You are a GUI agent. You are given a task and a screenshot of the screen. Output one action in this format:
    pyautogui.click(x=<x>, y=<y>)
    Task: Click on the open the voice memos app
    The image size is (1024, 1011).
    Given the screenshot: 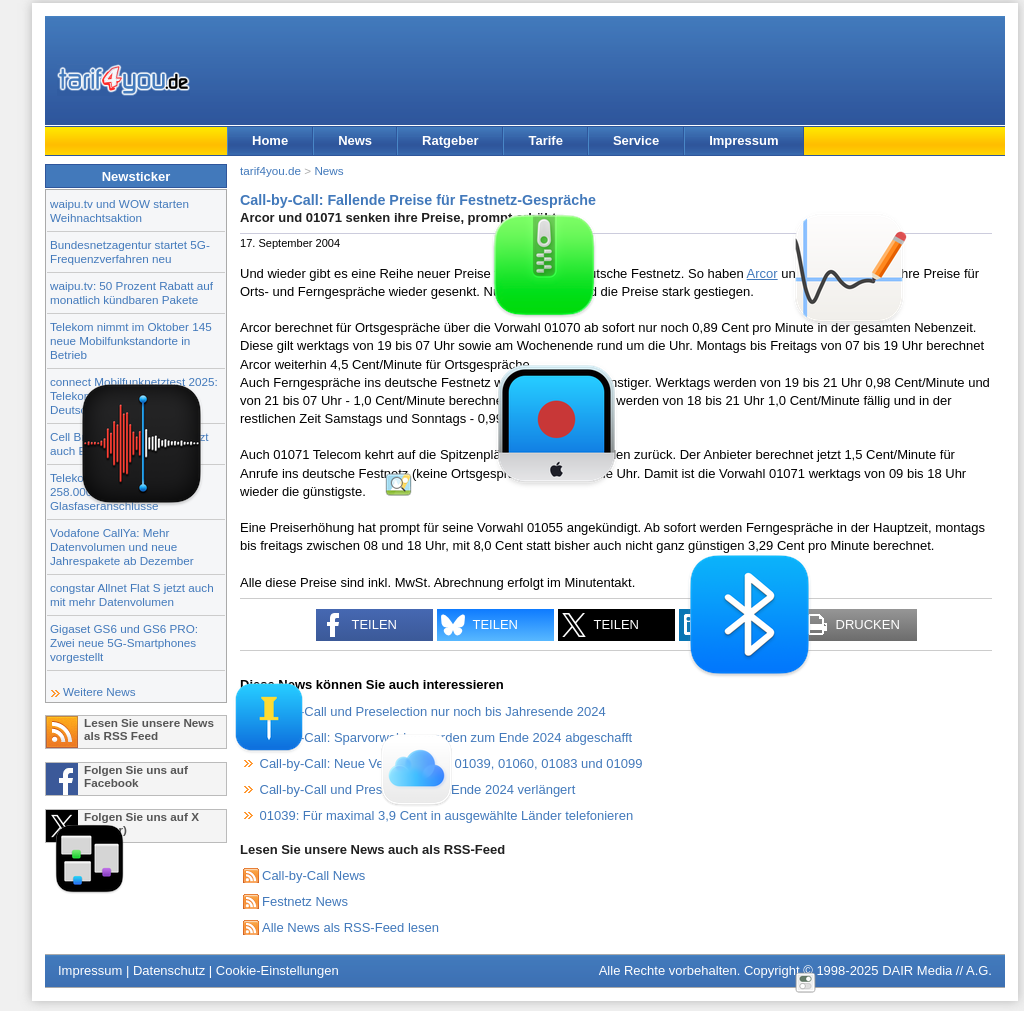 What is the action you would take?
    pyautogui.click(x=141, y=443)
    